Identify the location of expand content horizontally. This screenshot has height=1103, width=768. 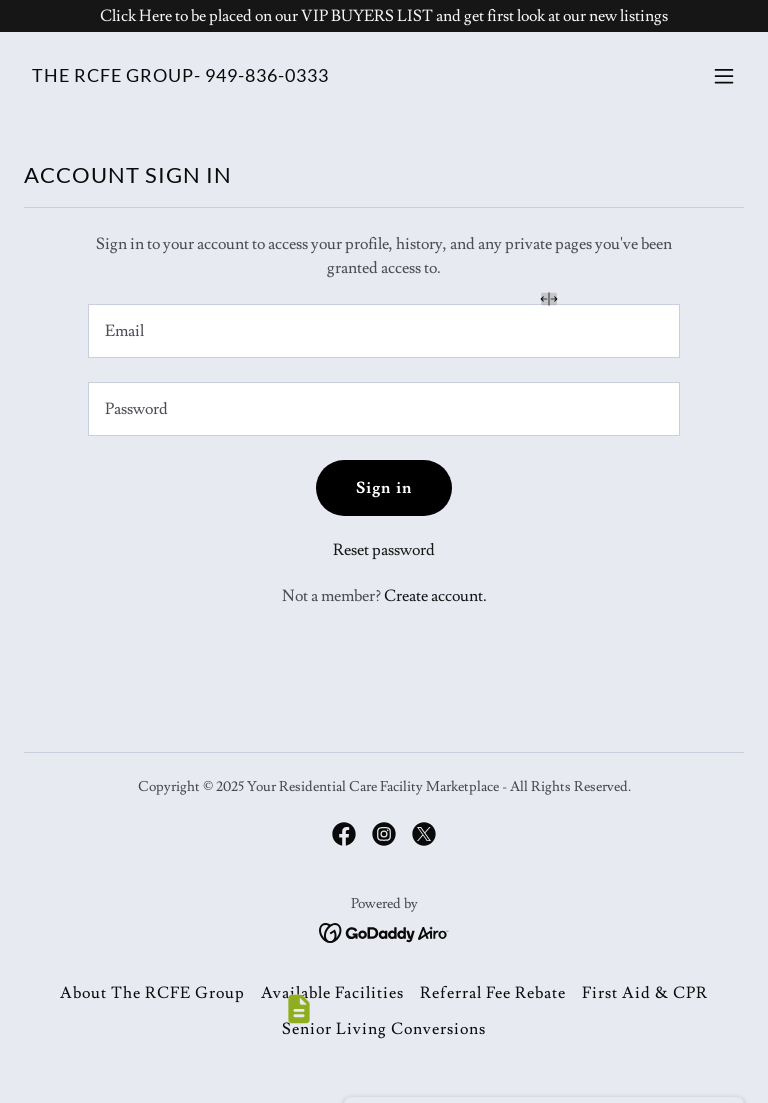
(549, 299).